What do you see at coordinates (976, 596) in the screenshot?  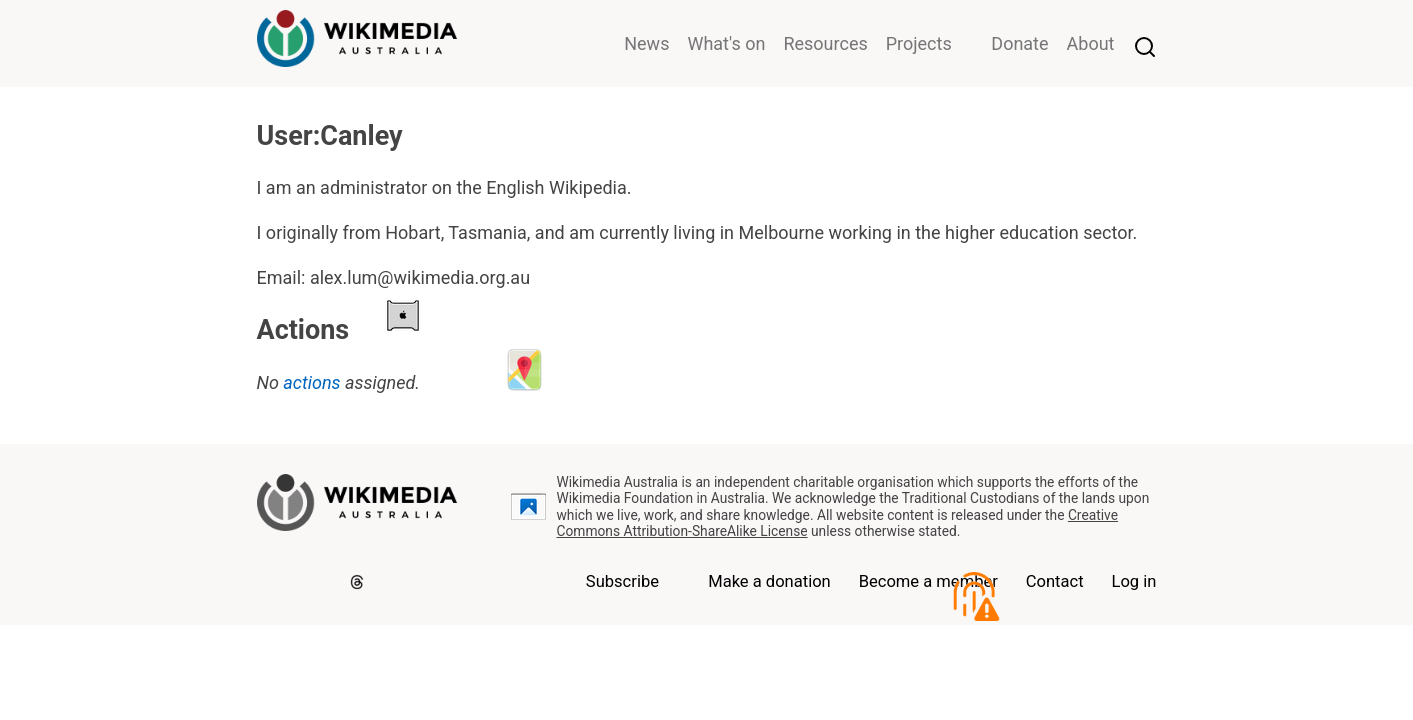 I see `fingerprint authentication error or failure` at bounding box center [976, 596].